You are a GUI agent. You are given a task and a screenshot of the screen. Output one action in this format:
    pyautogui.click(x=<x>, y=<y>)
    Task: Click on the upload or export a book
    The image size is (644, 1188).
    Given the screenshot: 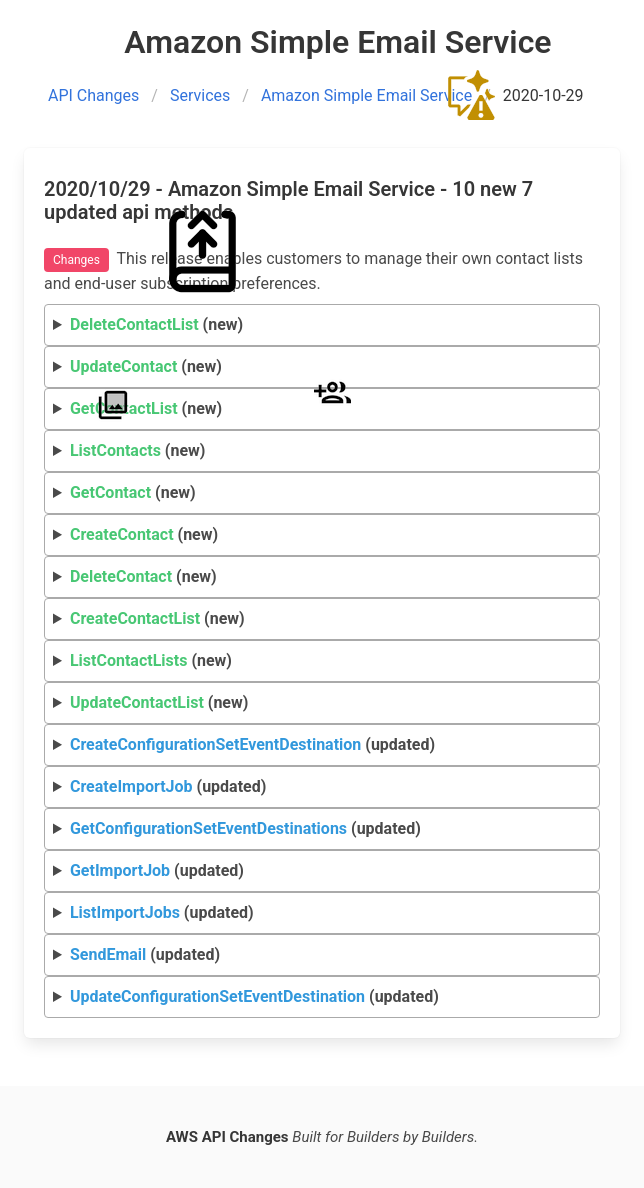 What is the action you would take?
    pyautogui.click(x=202, y=251)
    